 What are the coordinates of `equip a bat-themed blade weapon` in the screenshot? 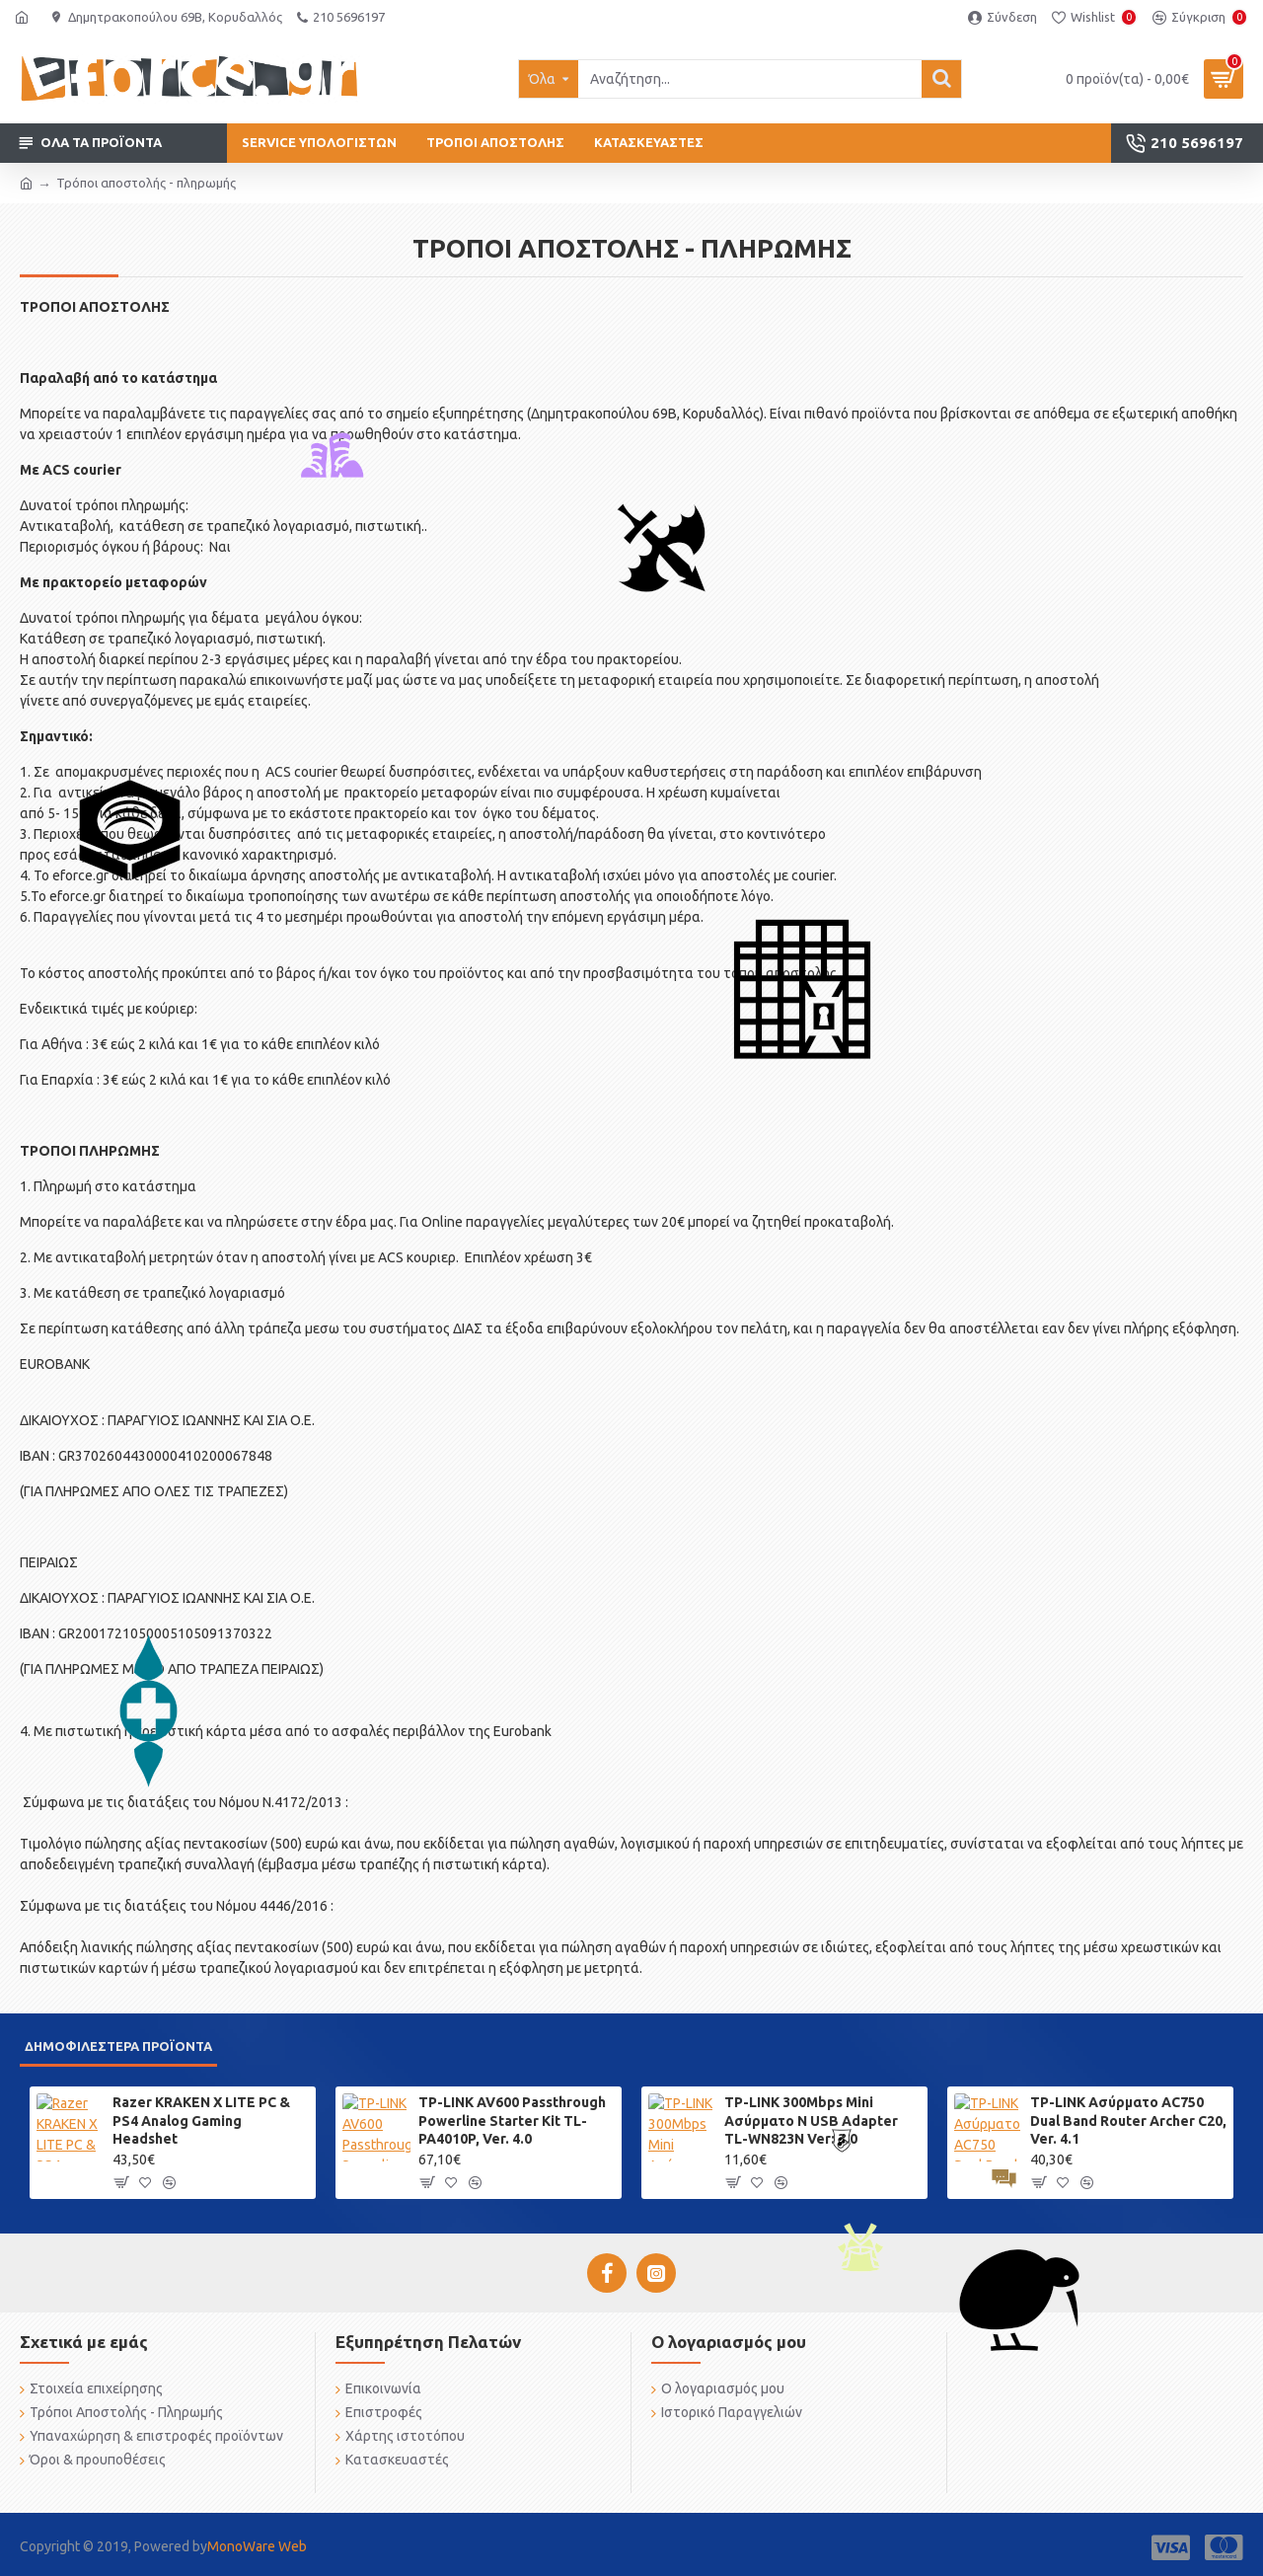 It's located at (661, 548).